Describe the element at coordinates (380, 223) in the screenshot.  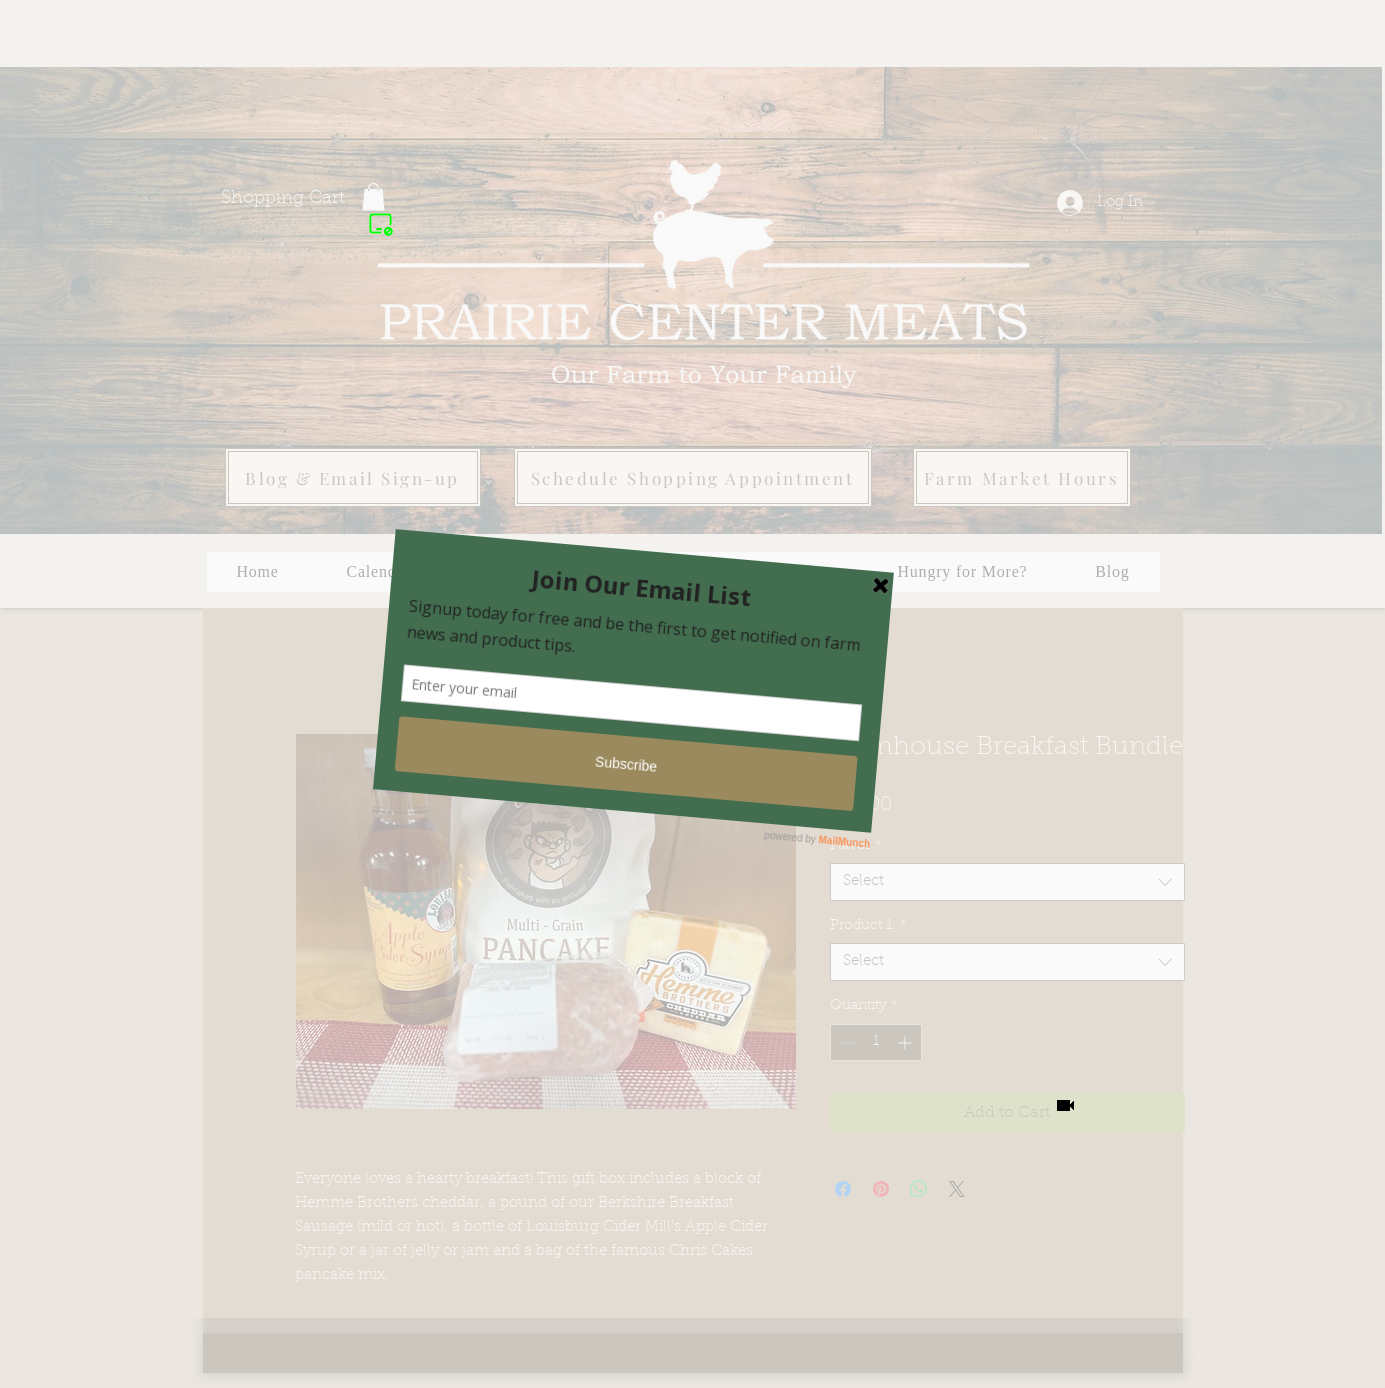
I see `disconnect or remove iPad from horizontal display` at that location.